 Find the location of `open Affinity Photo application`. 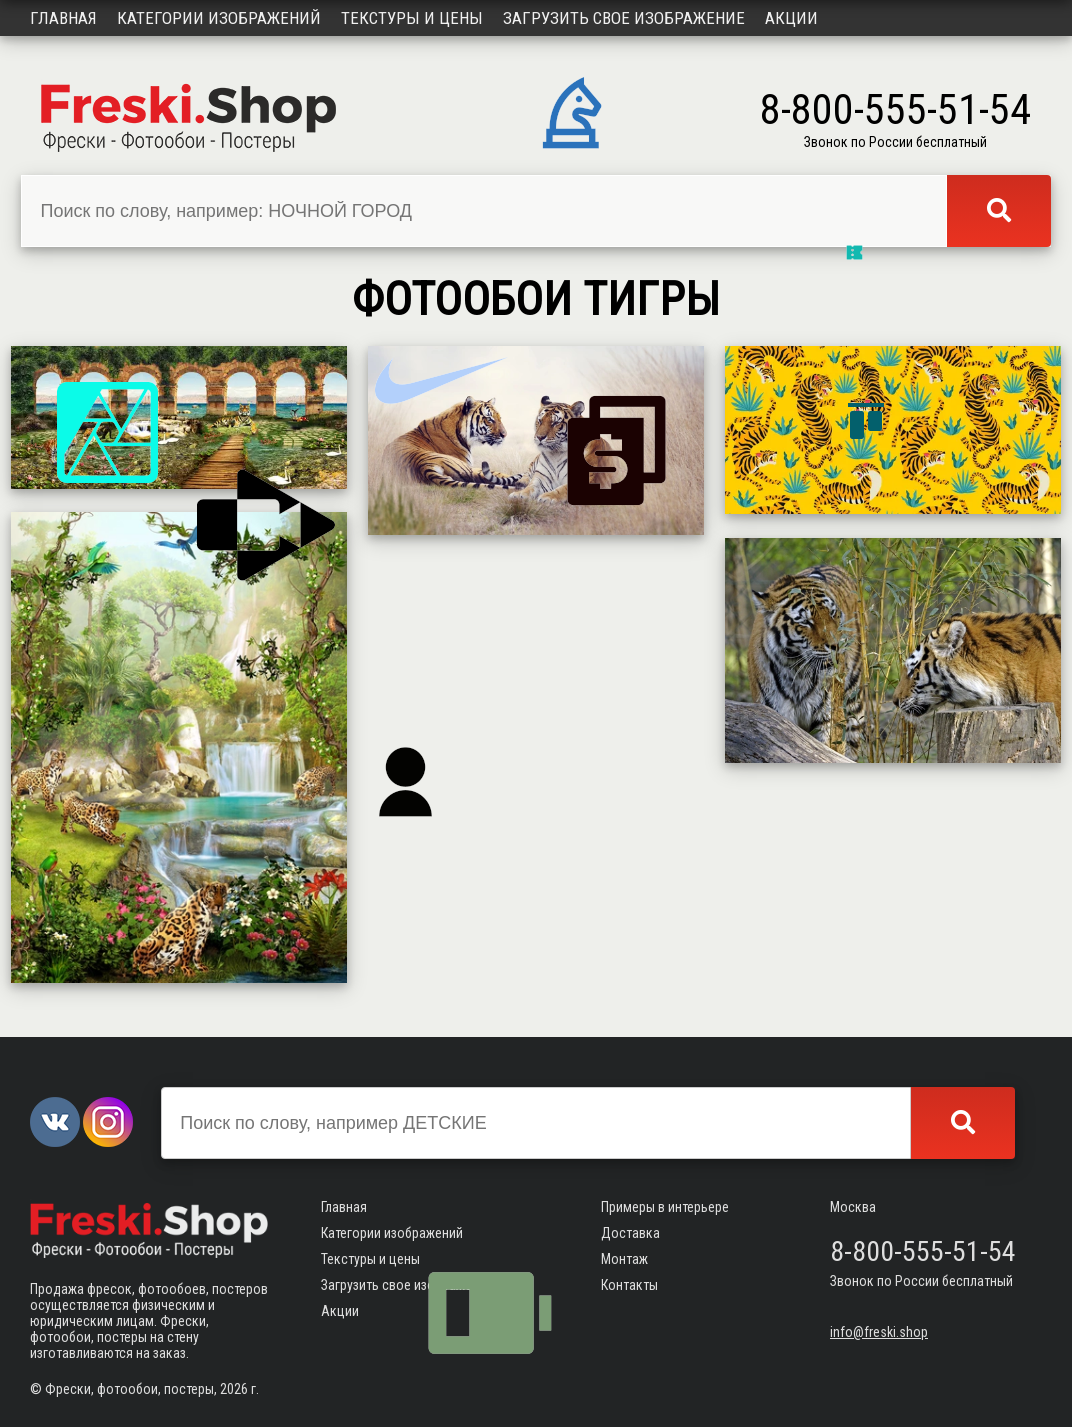

open Affinity Photo application is located at coordinates (107, 432).